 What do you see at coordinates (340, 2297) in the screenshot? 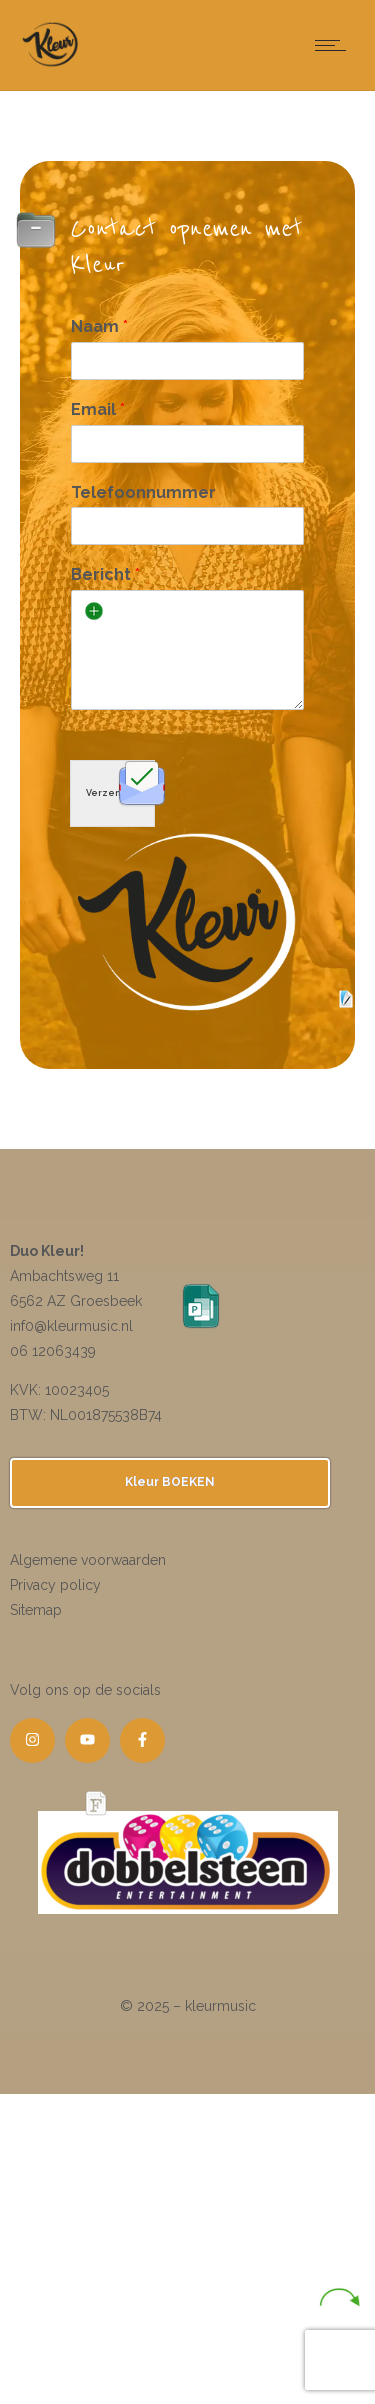
I see `redo the last undone action` at bounding box center [340, 2297].